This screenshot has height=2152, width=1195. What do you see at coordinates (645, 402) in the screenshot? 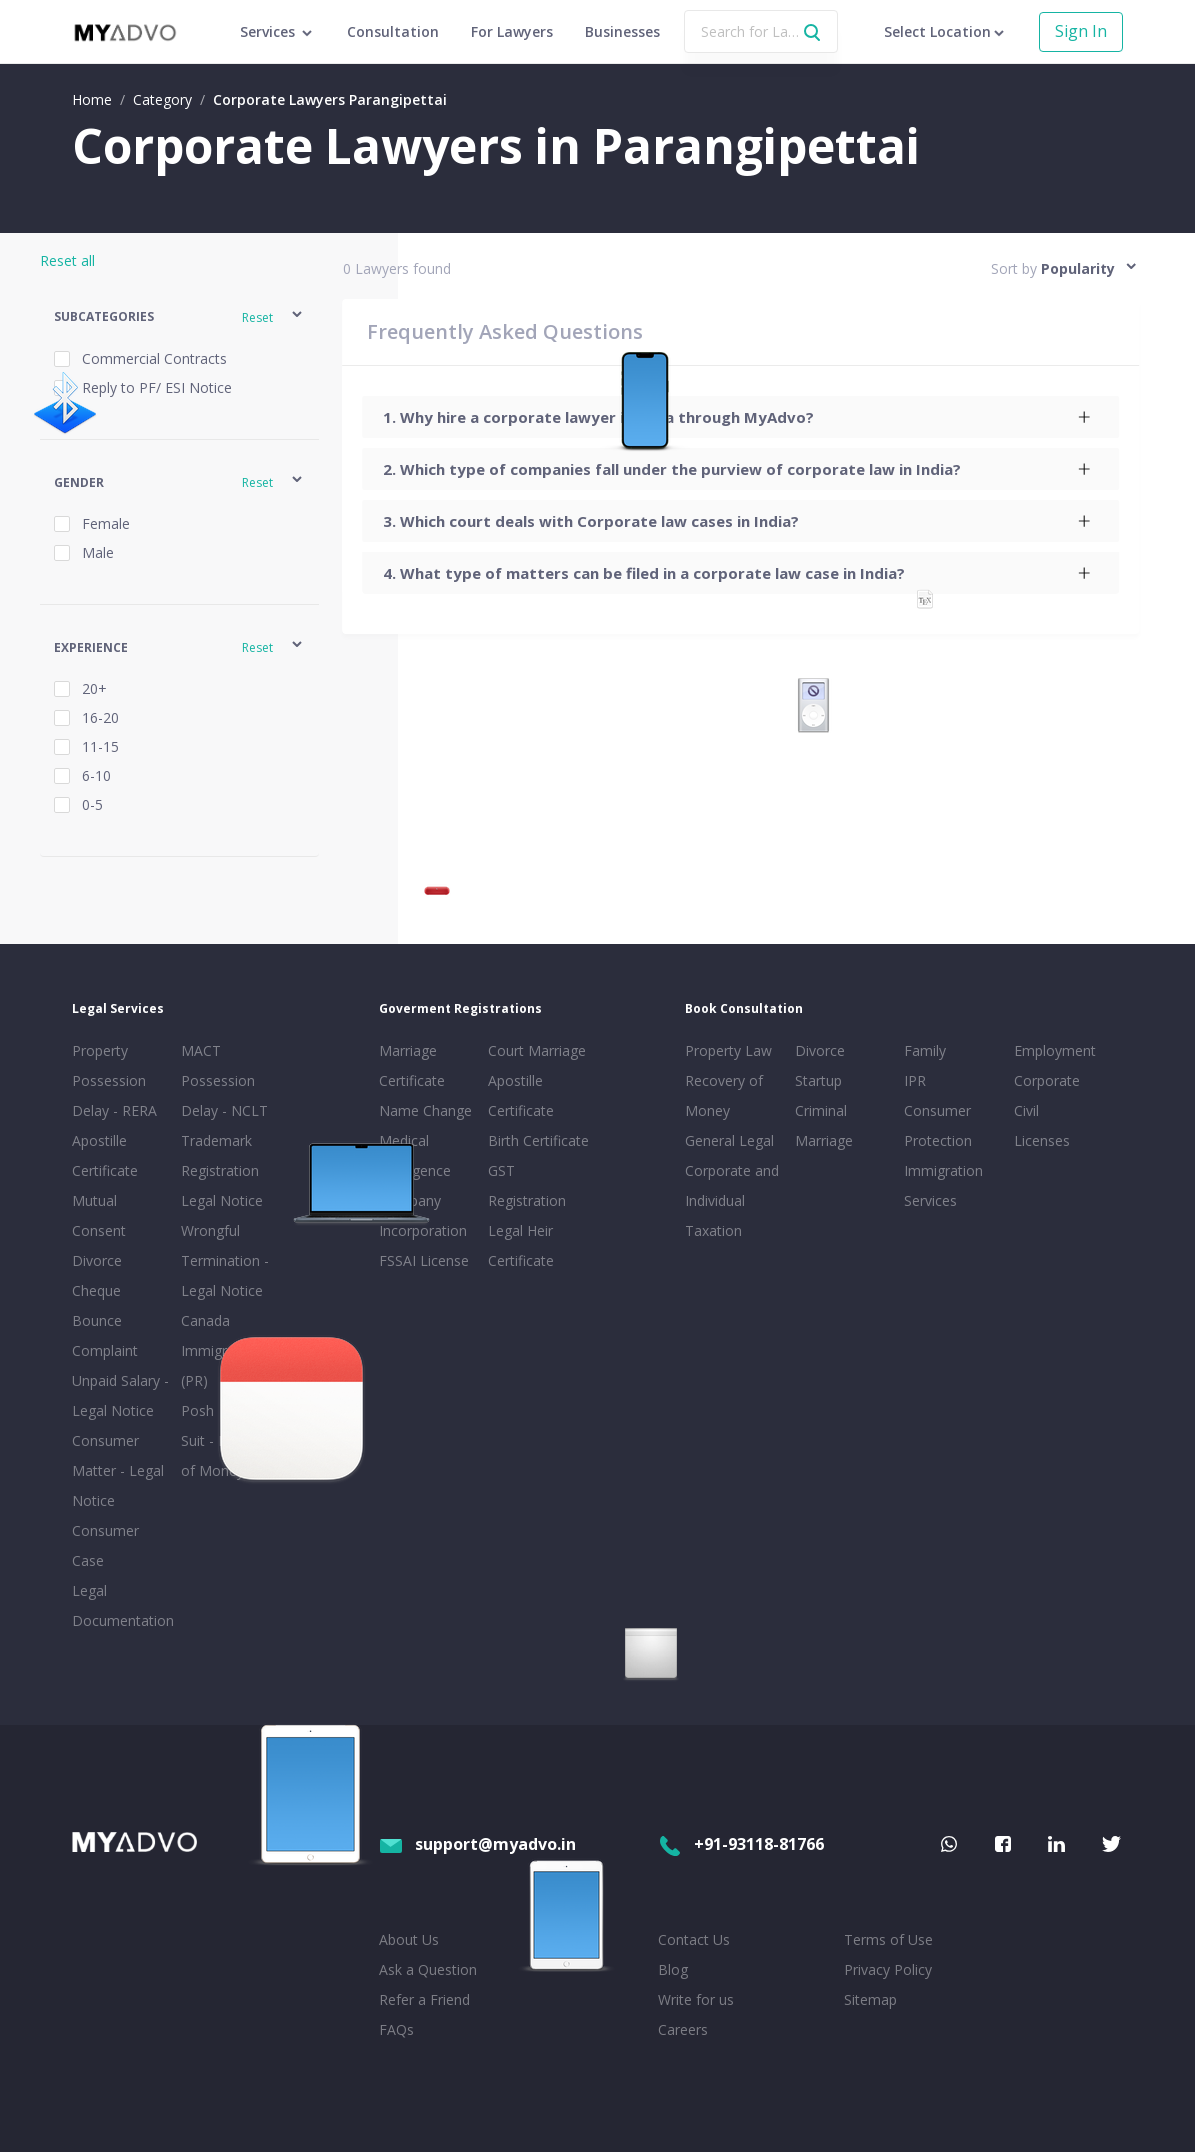
I see `iPhone 13 device icon` at bounding box center [645, 402].